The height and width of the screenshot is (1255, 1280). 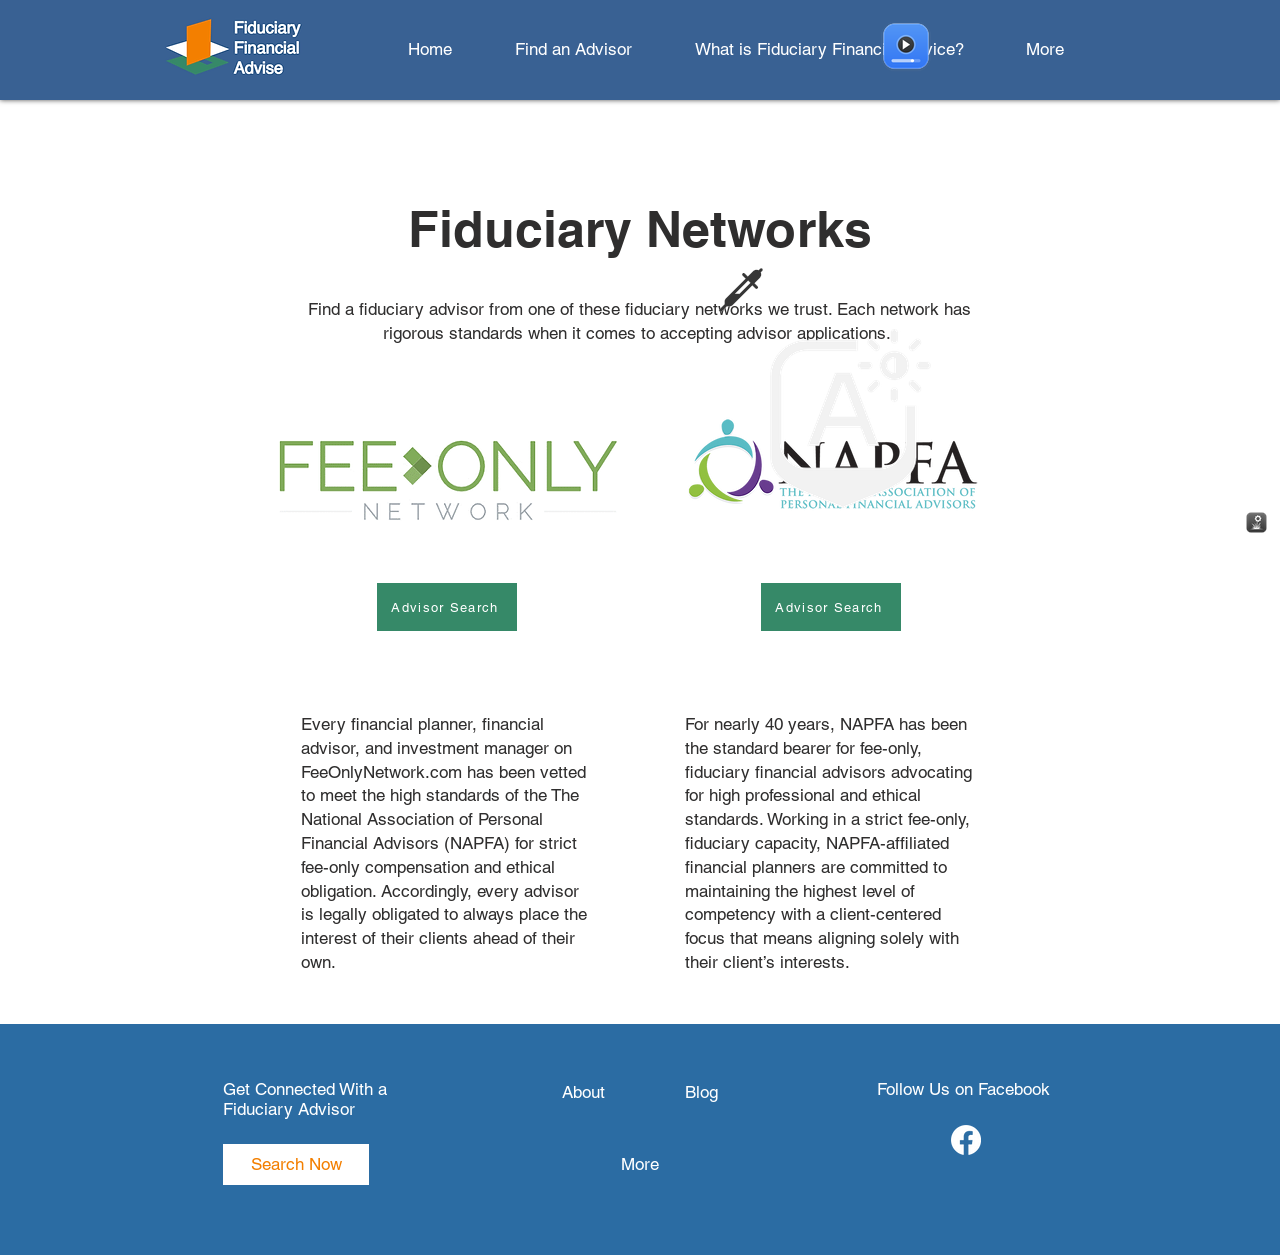 I want to click on adjust keyboard backlight brightness, so click(x=850, y=418).